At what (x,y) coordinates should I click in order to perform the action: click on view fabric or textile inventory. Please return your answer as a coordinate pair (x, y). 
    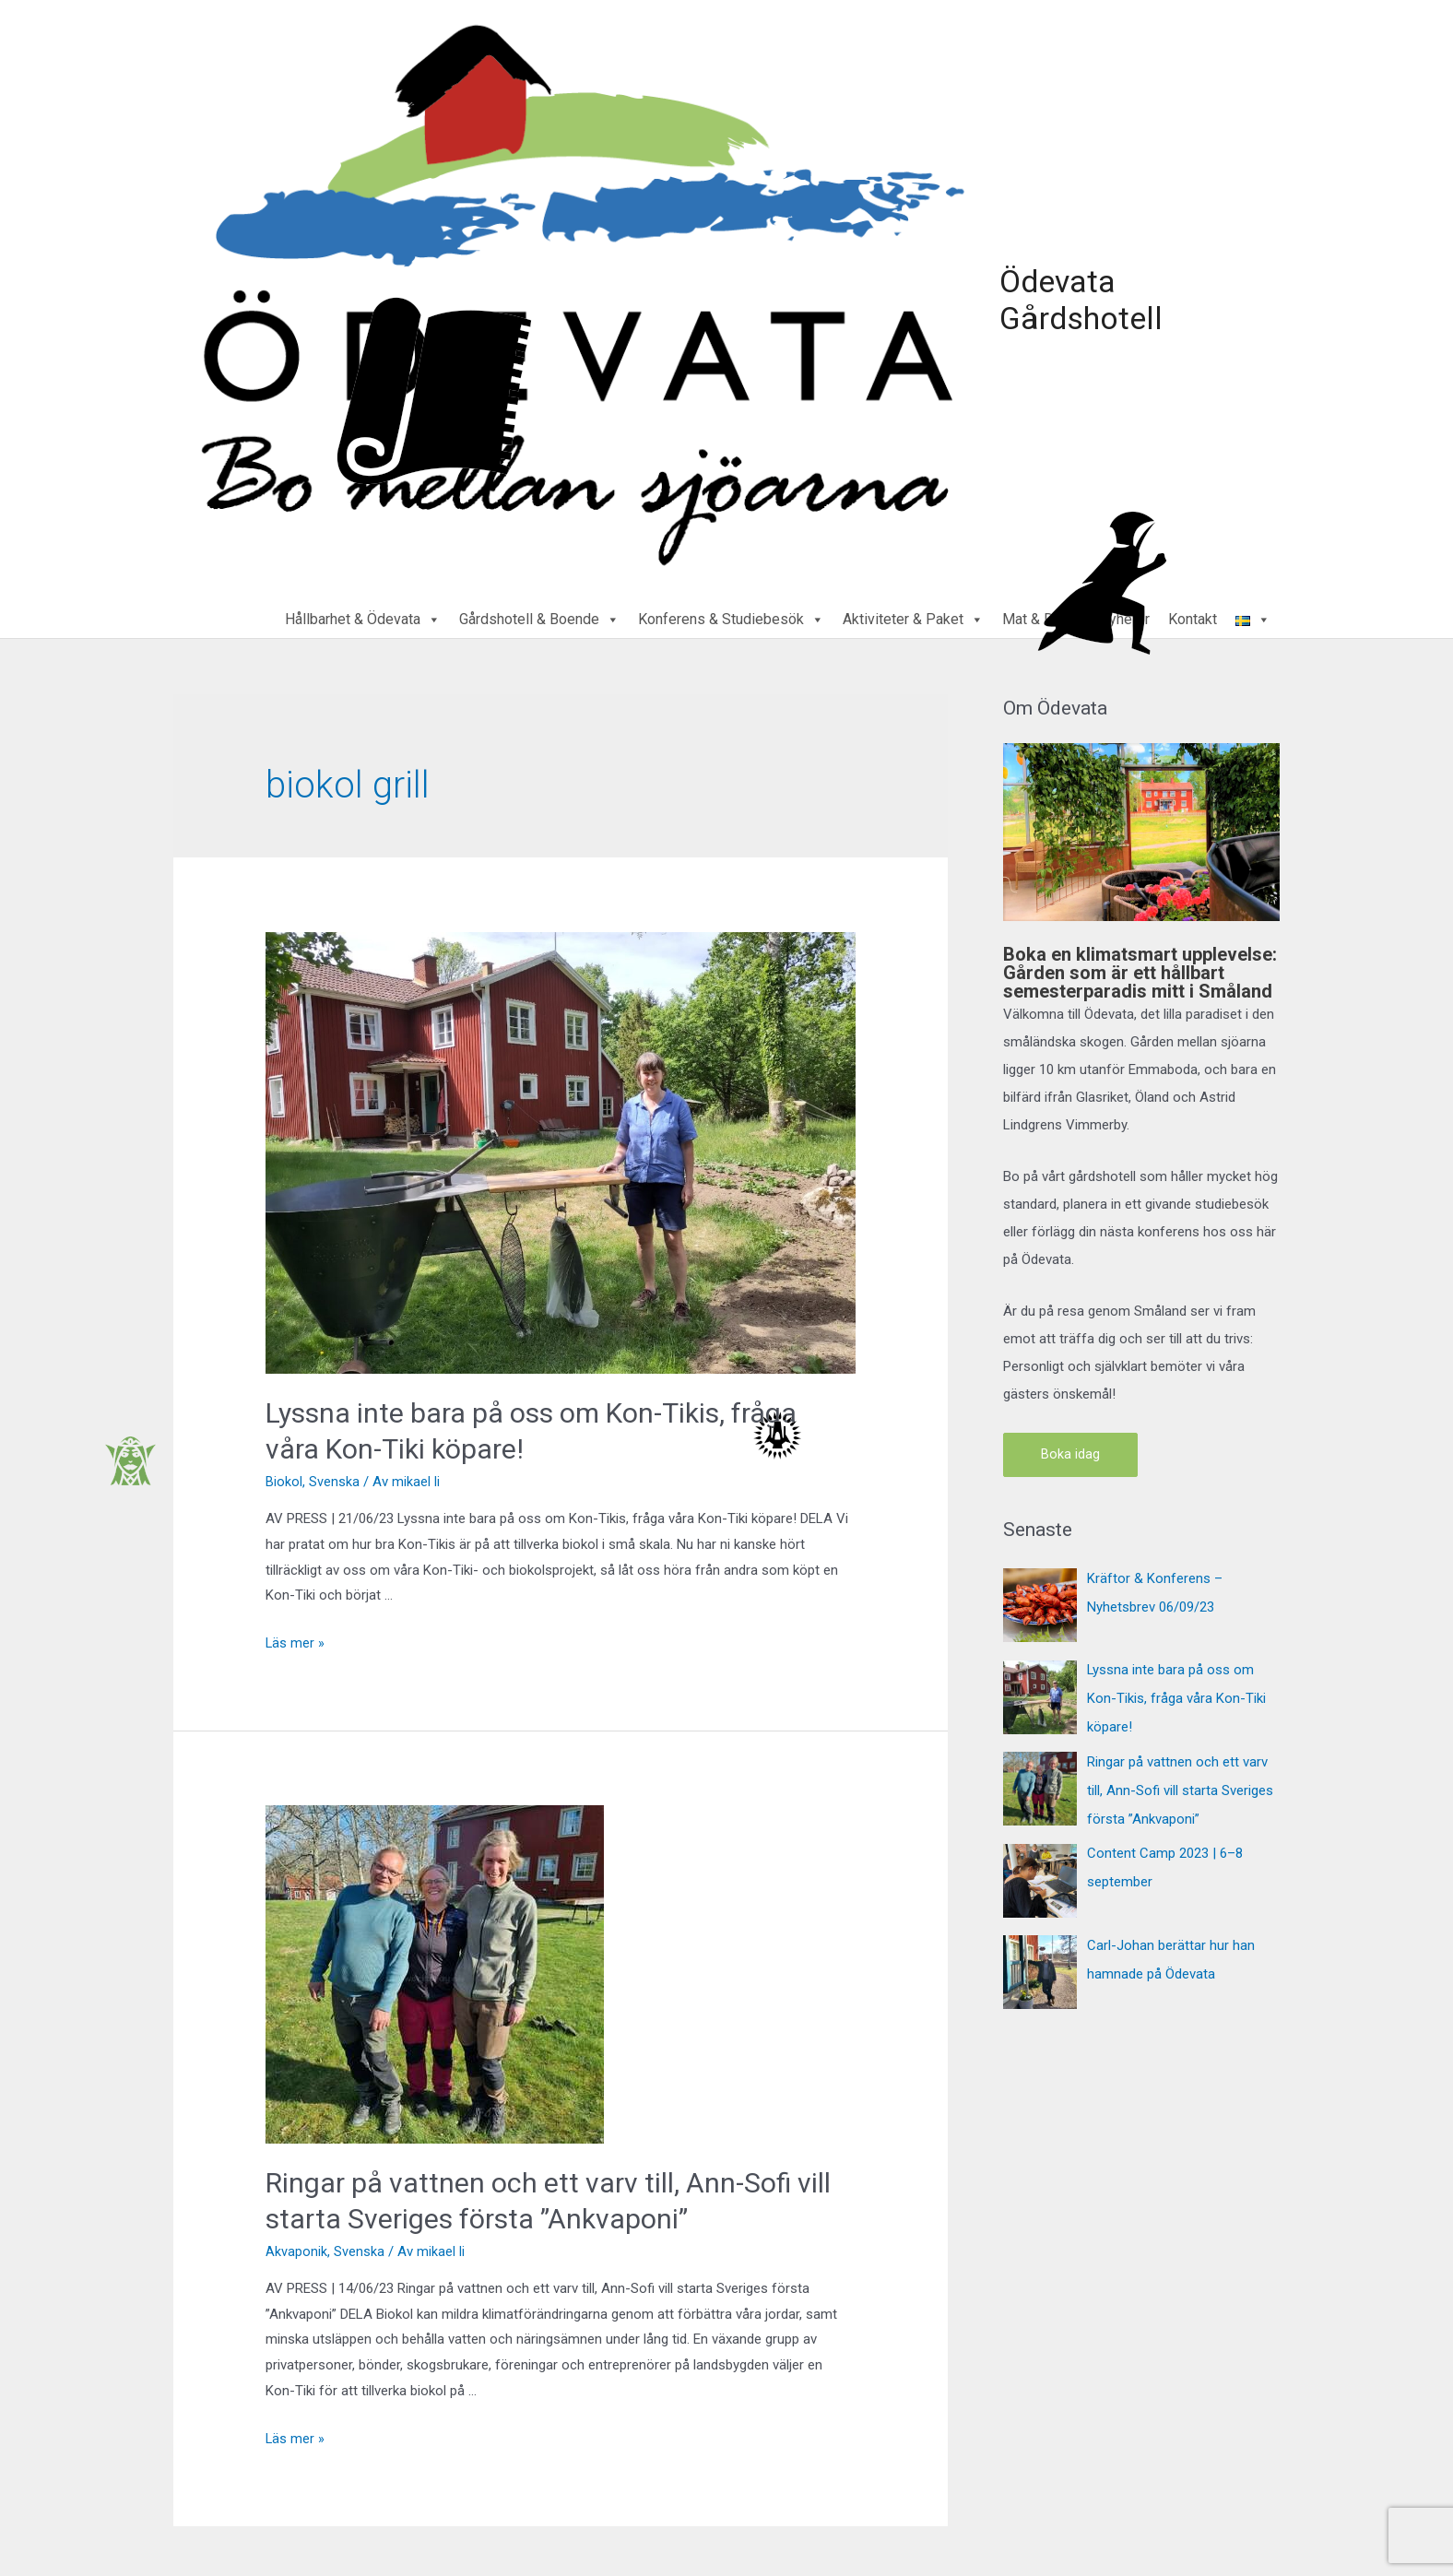
    Looking at the image, I should click on (434, 391).